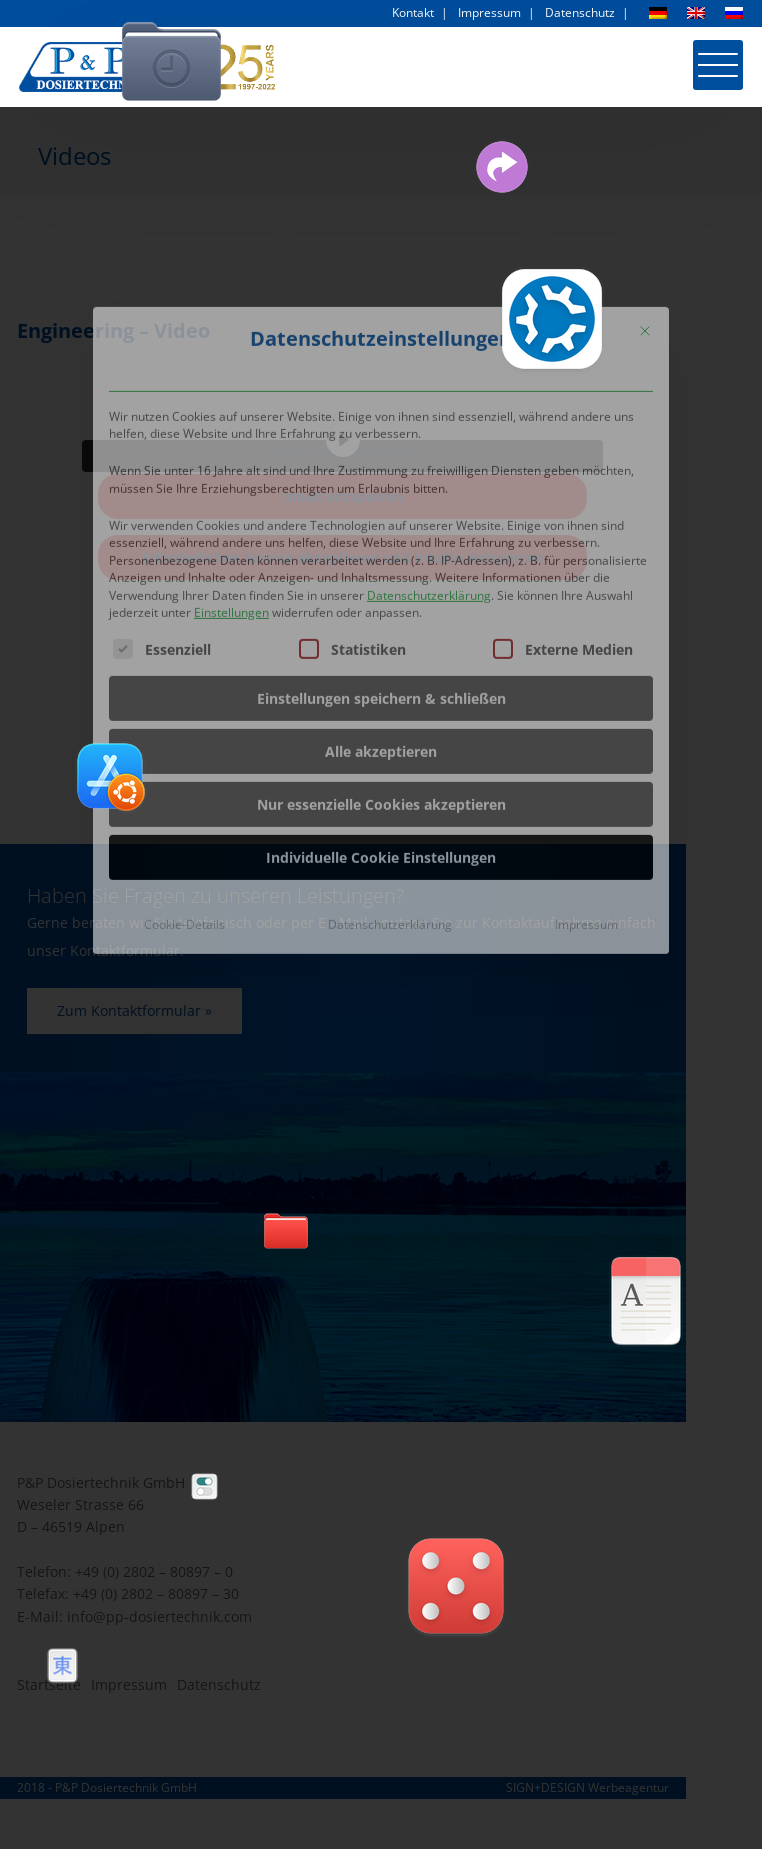 Image resolution: width=762 pixels, height=1849 pixels. Describe the element at coordinates (456, 1586) in the screenshot. I see `open tali dice game app` at that location.